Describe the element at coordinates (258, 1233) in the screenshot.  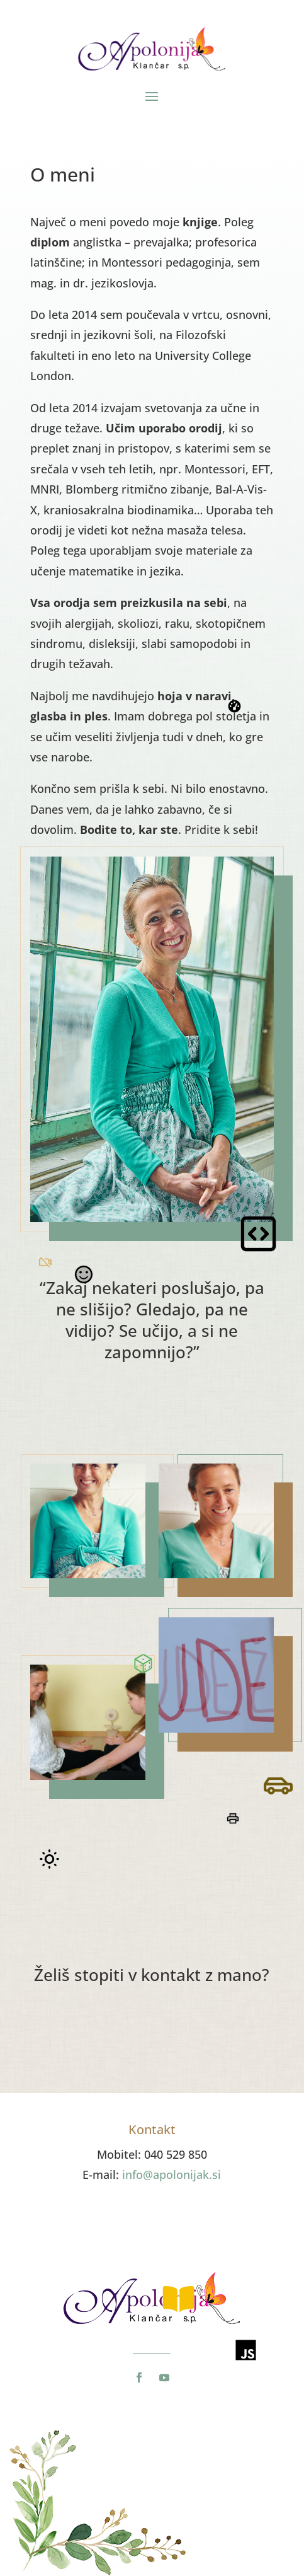
I see `view or edit source code` at that location.